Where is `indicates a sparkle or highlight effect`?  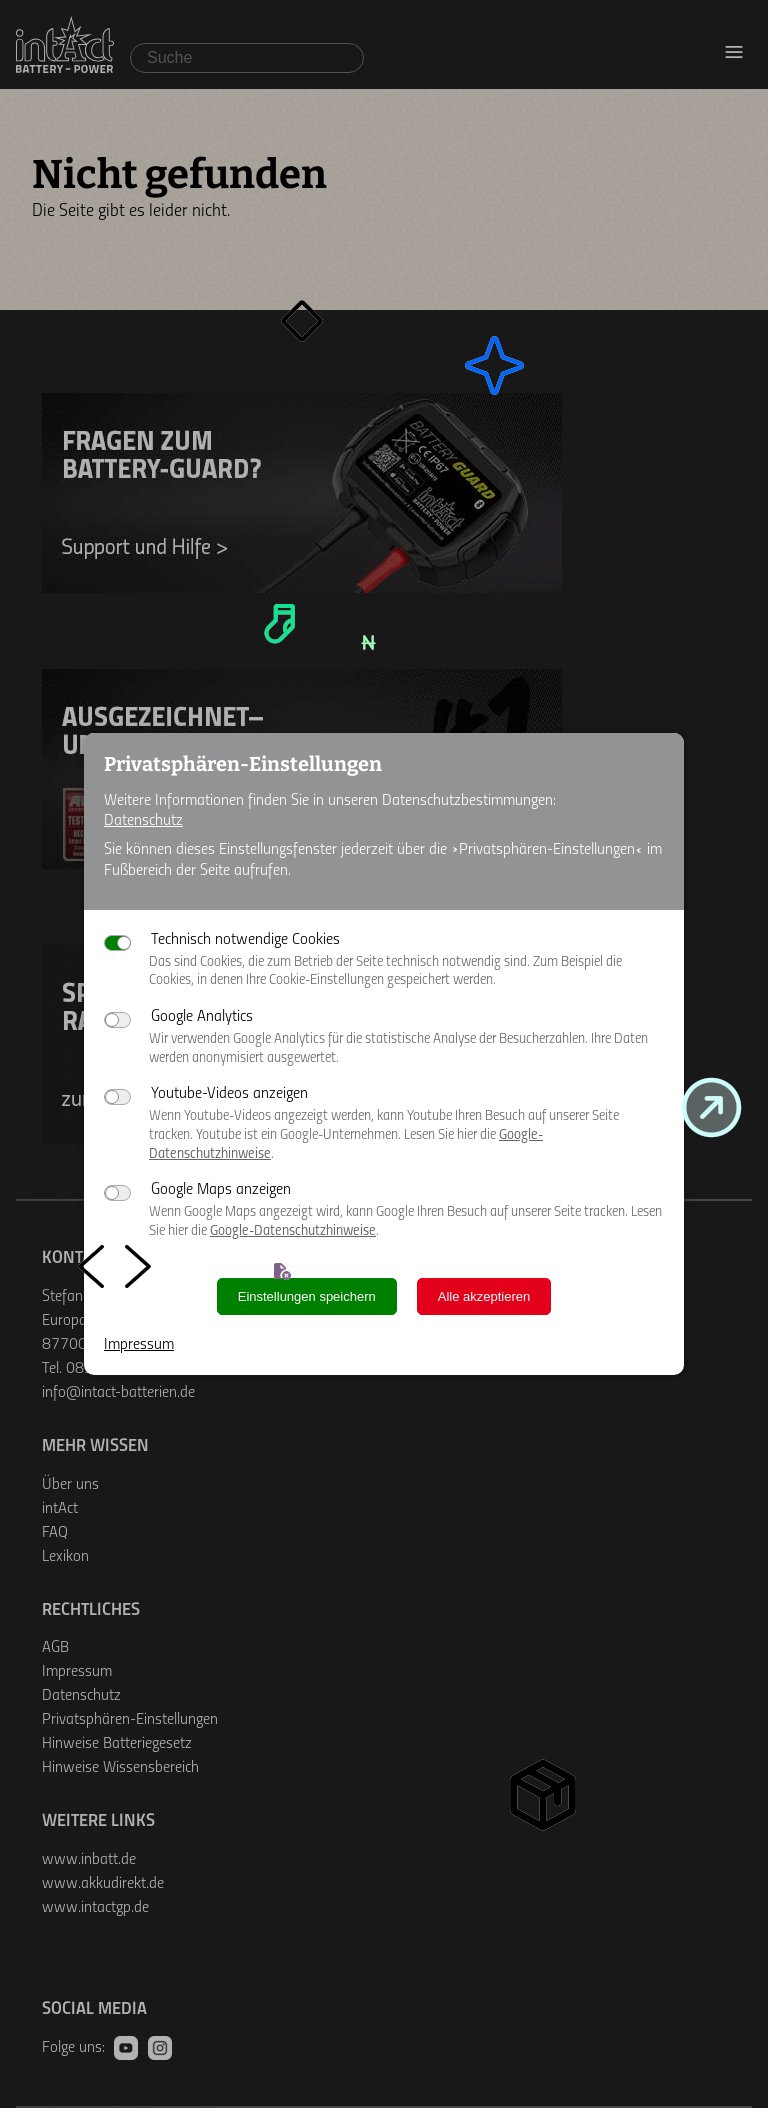 indicates a sparkle or highlight effect is located at coordinates (494, 365).